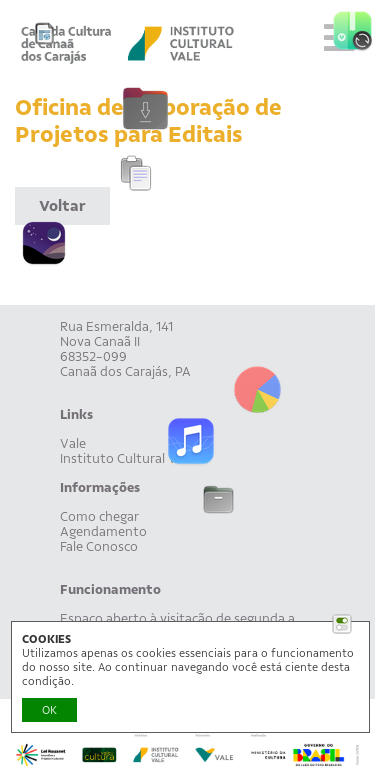 The height and width of the screenshot is (783, 375). Describe the element at coordinates (191, 441) in the screenshot. I see `open audacity audio editor` at that location.